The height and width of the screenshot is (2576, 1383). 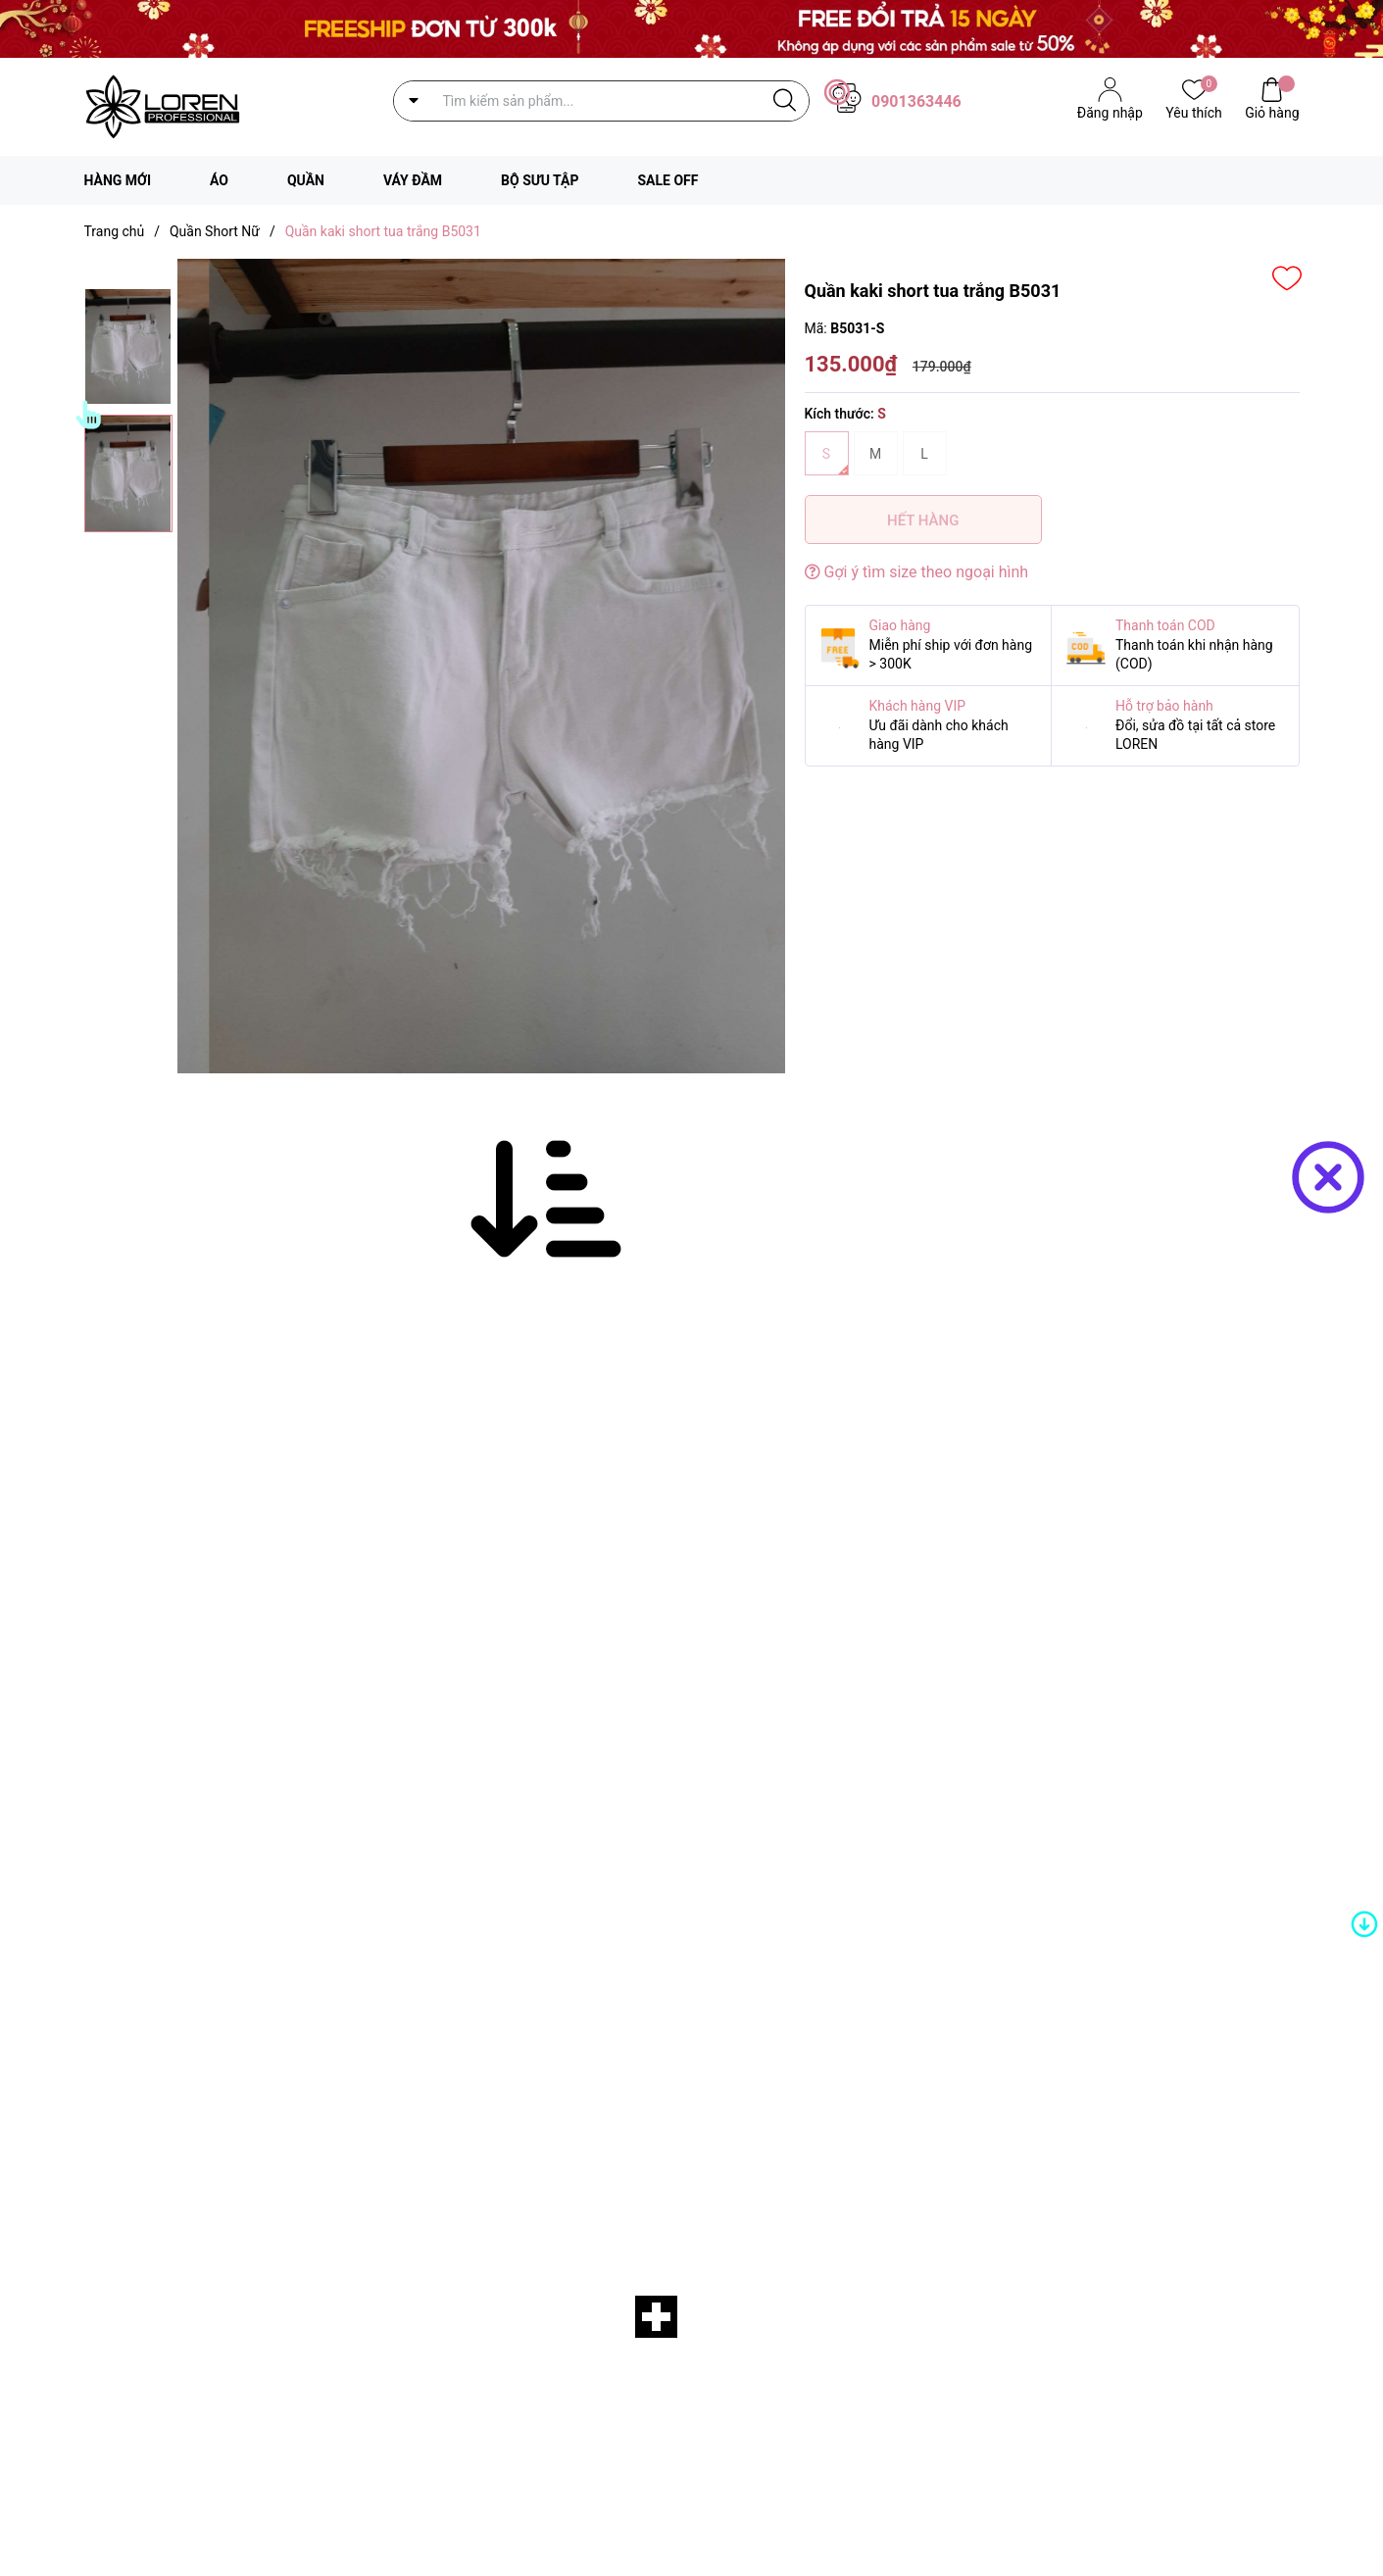 What do you see at coordinates (656, 2316) in the screenshot?
I see `find nearby hospitals or medical facilities` at bounding box center [656, 2316].